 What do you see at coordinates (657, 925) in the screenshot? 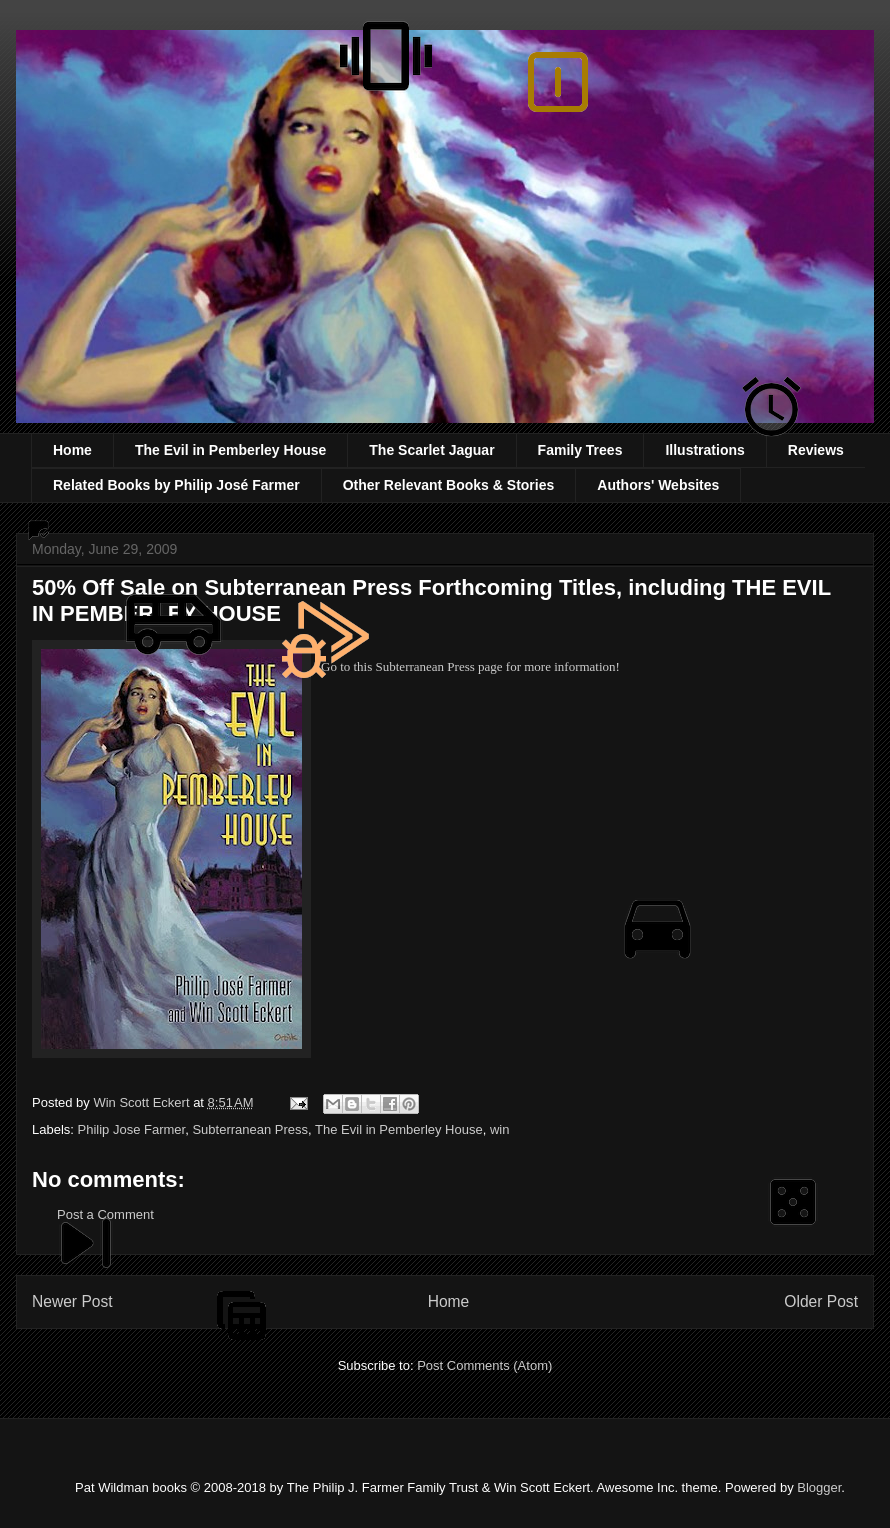
I see `get driving directions` at bounding box center [657, 925].